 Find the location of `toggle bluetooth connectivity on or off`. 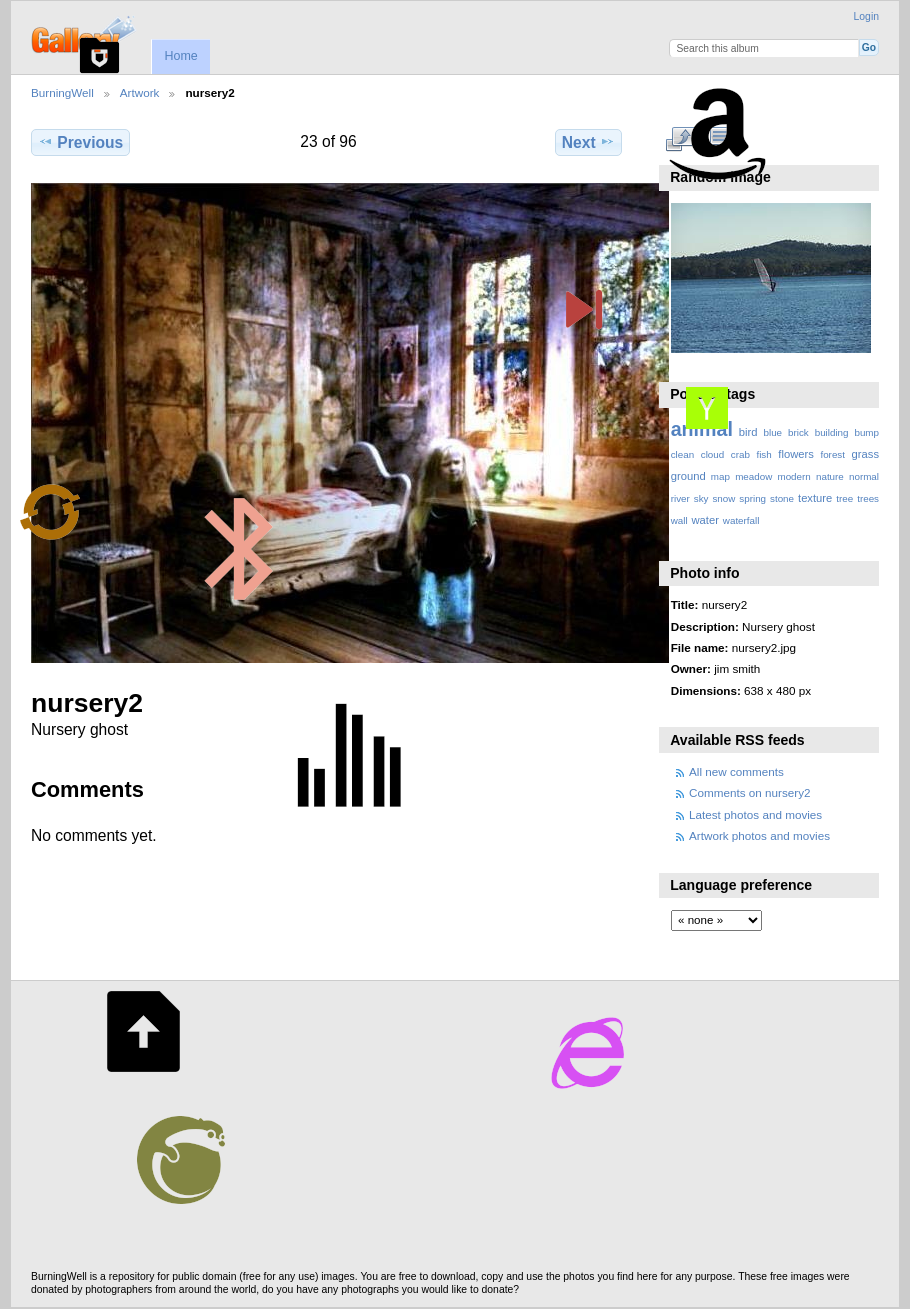

toggle bluetooth connectivity on or off is located at coordinates (239, 549).